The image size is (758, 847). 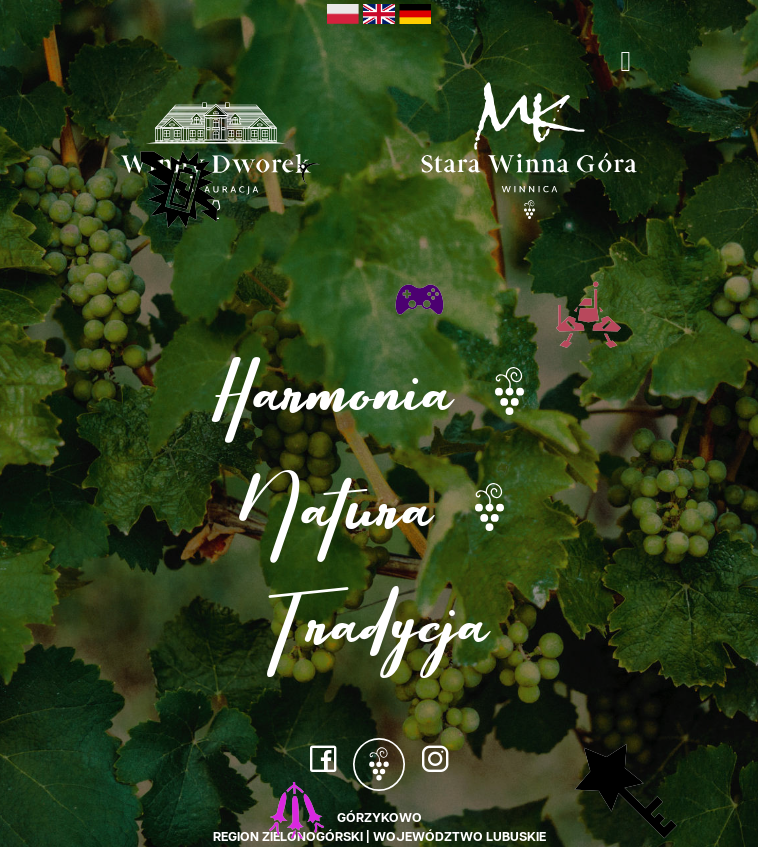 I want to click on indicates eclipse event or celestial phenomenon in game, so click(x=308, y=172).